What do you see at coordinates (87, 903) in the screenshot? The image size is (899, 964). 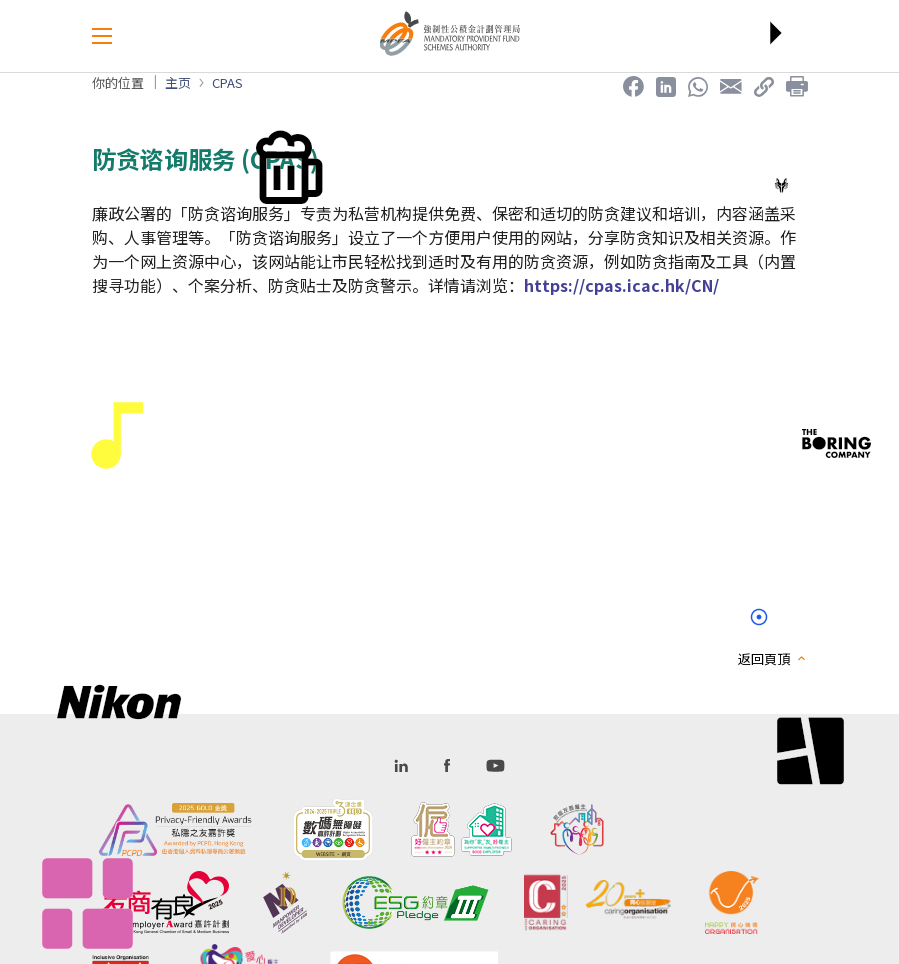 I see `access the dashboard or control panel` at bounding box center [87, 903].